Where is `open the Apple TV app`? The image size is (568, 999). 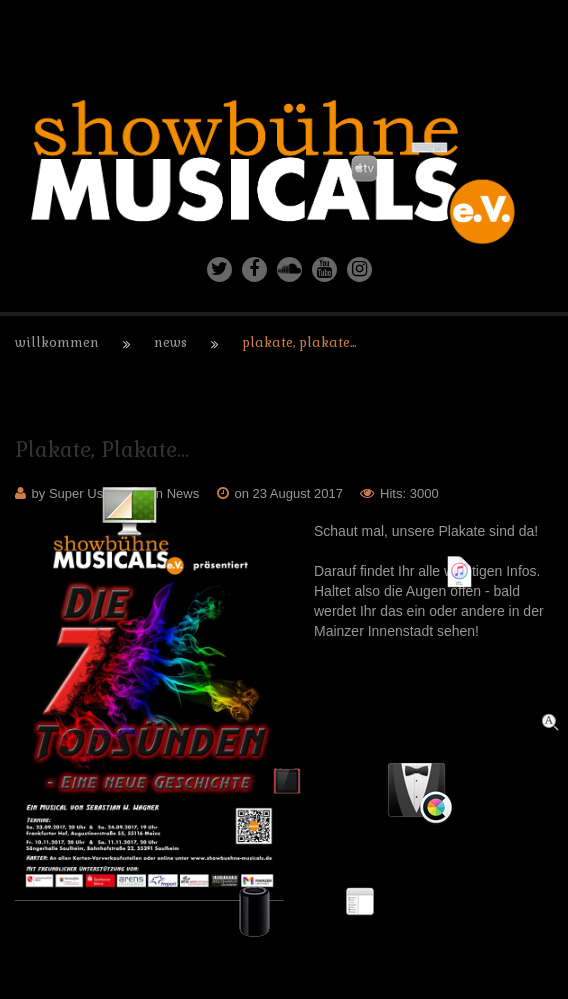 open the Apple TV app is located at coordinates (364, 168).